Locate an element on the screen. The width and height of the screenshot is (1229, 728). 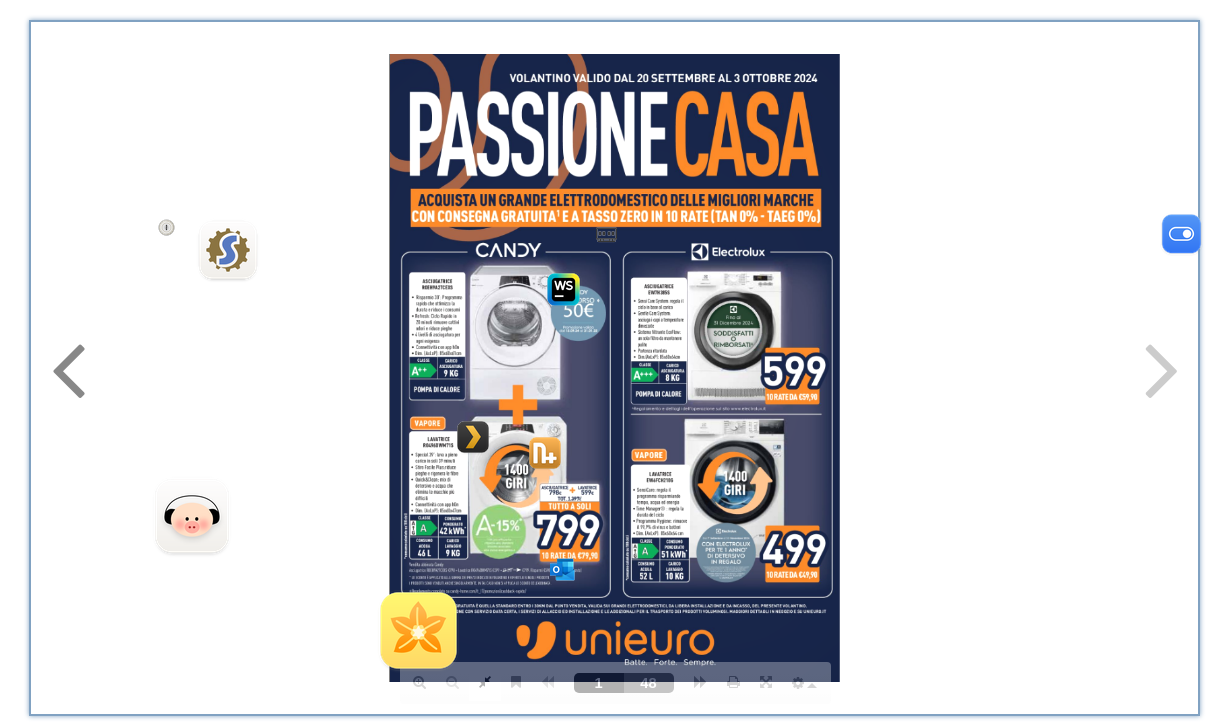
open plex media player is located at coordinates (473, 437).